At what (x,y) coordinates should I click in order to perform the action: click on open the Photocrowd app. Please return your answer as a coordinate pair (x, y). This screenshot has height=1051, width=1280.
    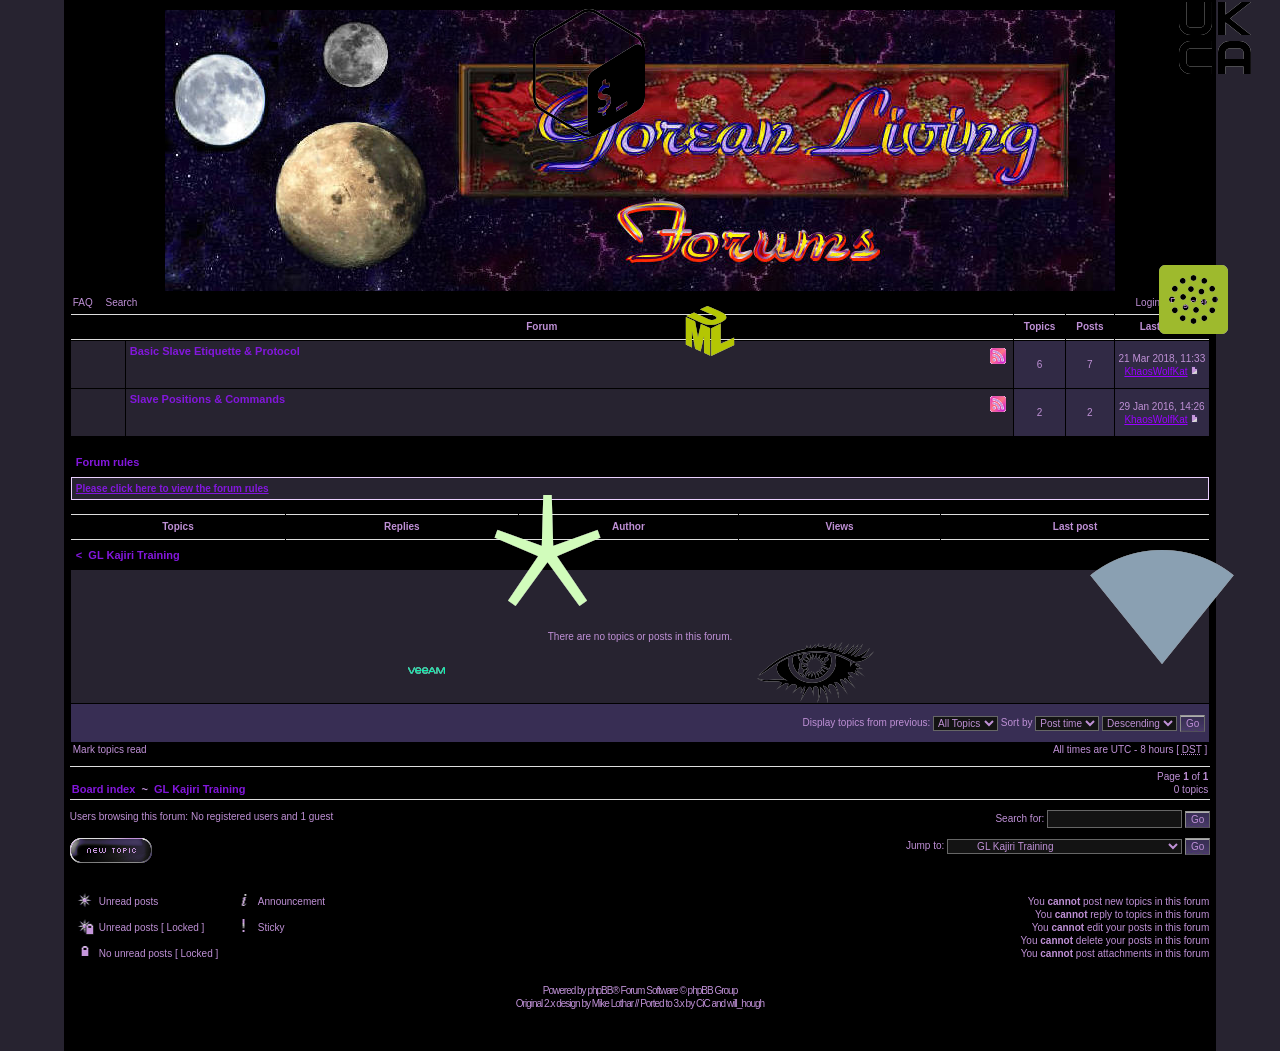
    Looking at the image, I should click on (1193, 299).